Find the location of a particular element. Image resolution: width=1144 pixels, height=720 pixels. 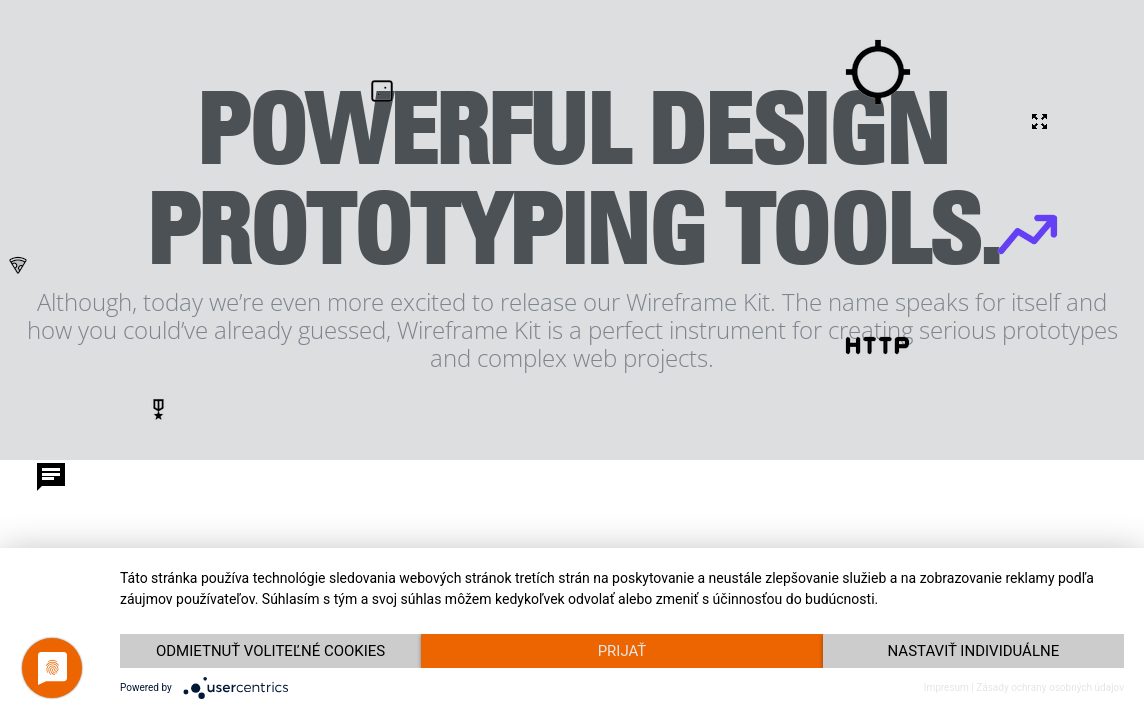

open chat or messaging is located at coordinates (51, 477).